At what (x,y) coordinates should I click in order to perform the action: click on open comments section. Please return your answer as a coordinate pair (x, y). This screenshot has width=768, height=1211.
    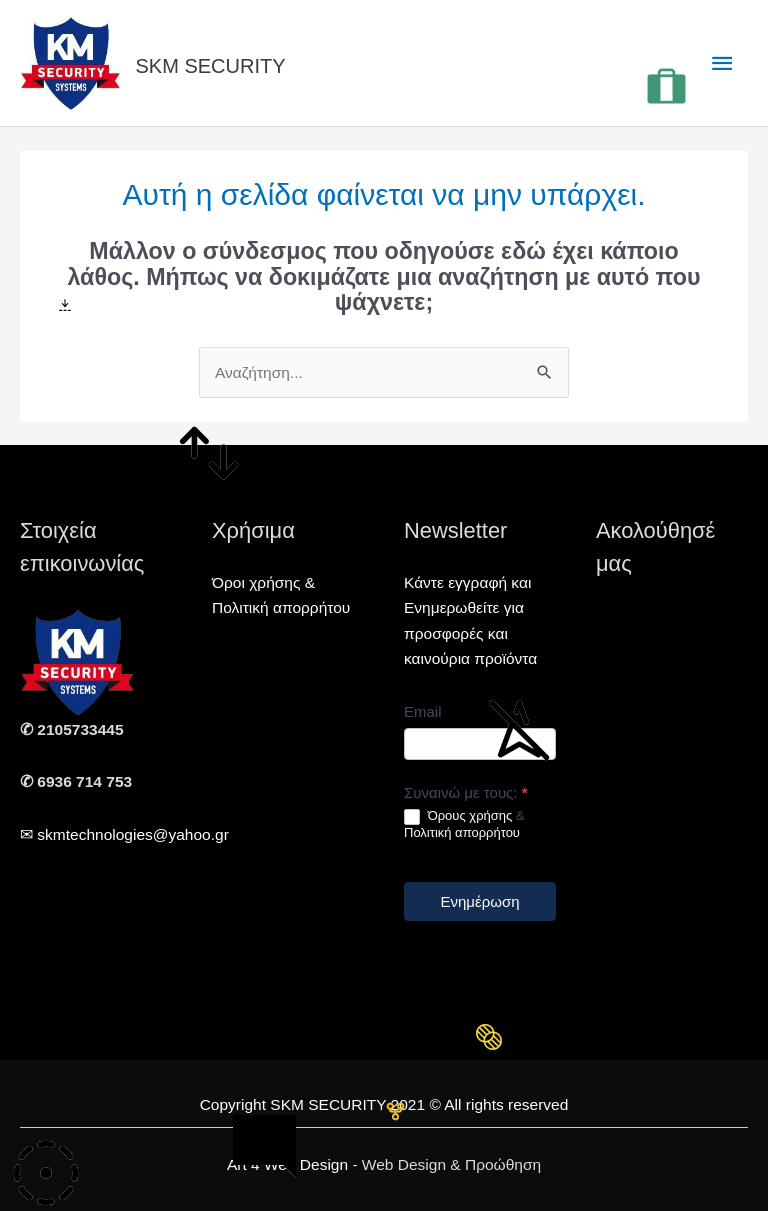
    Looking at the image, I should click on (264, 1146).